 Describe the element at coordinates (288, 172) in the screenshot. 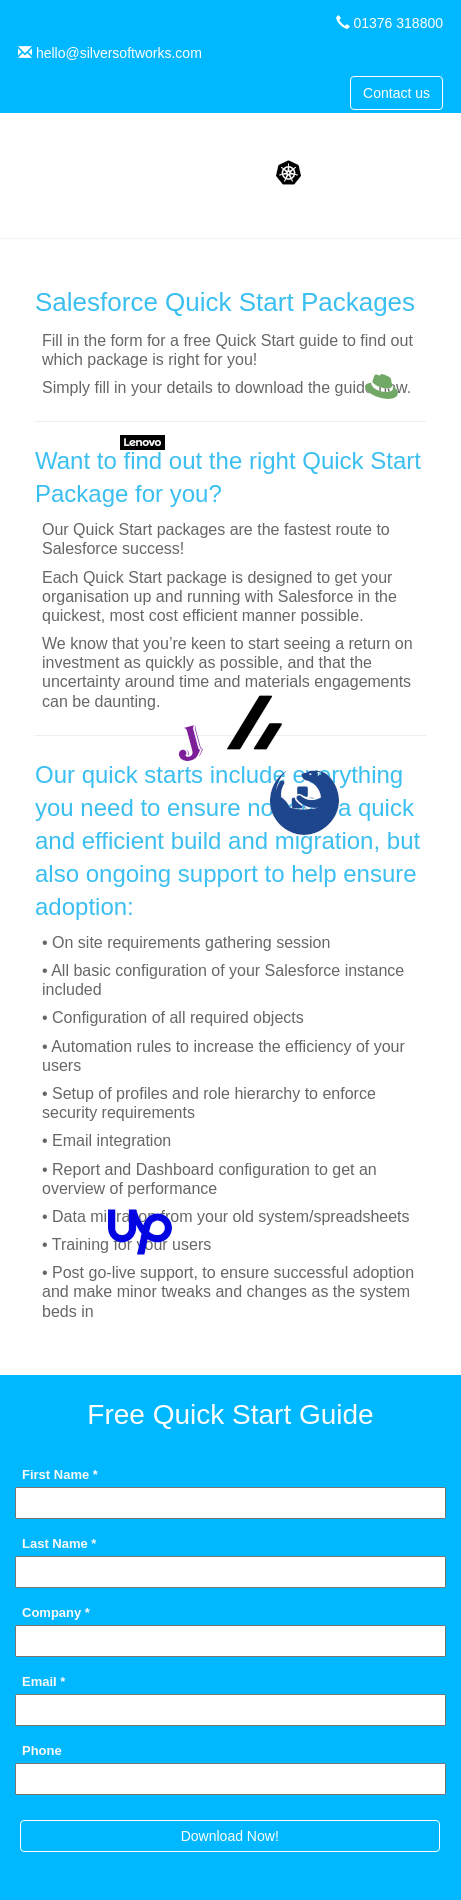

I see `kubernetes container orchestration platform logo` at that location.